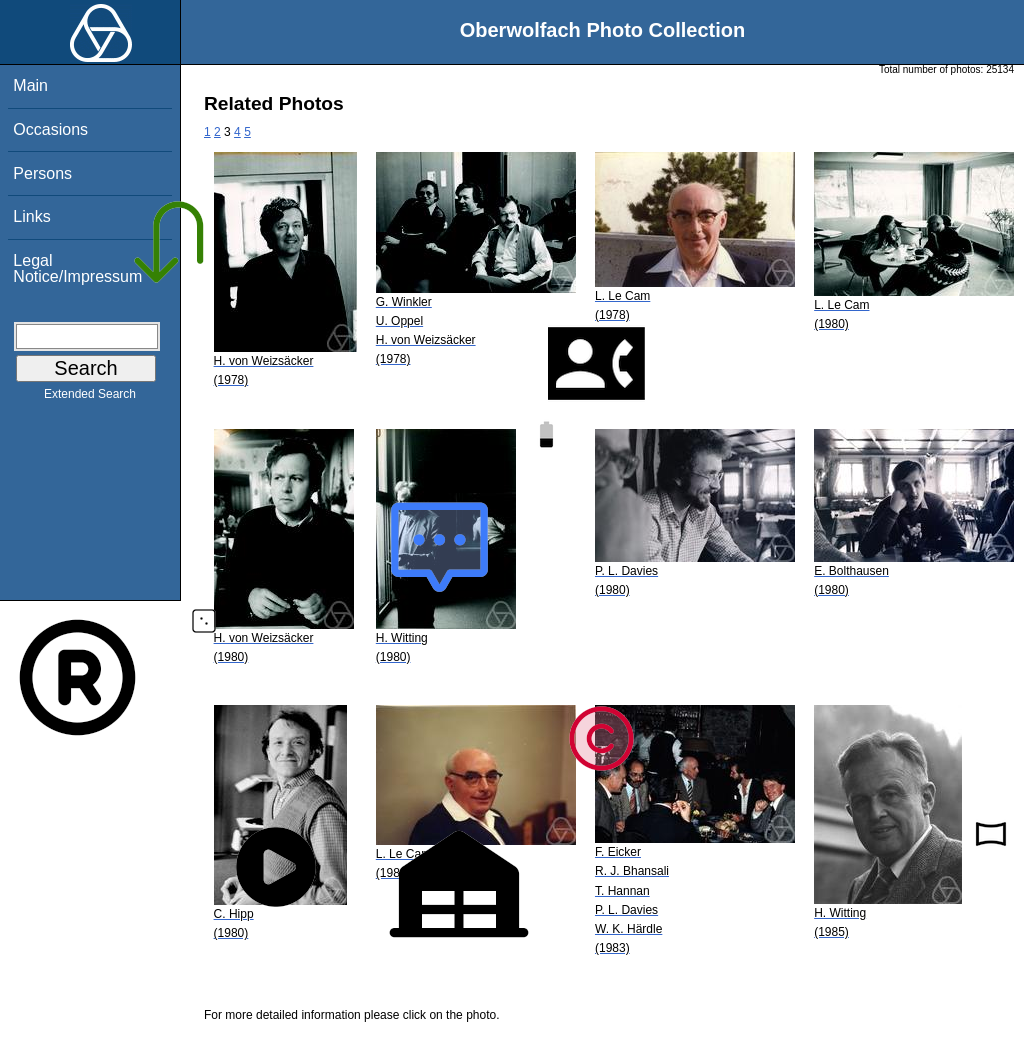 The width and height of the screenshot is (1024, 1045). What do you see at coordinates (601, 738) in the screenshot?
I see `indicates copyrighted content` at bounding box center [601, 738].